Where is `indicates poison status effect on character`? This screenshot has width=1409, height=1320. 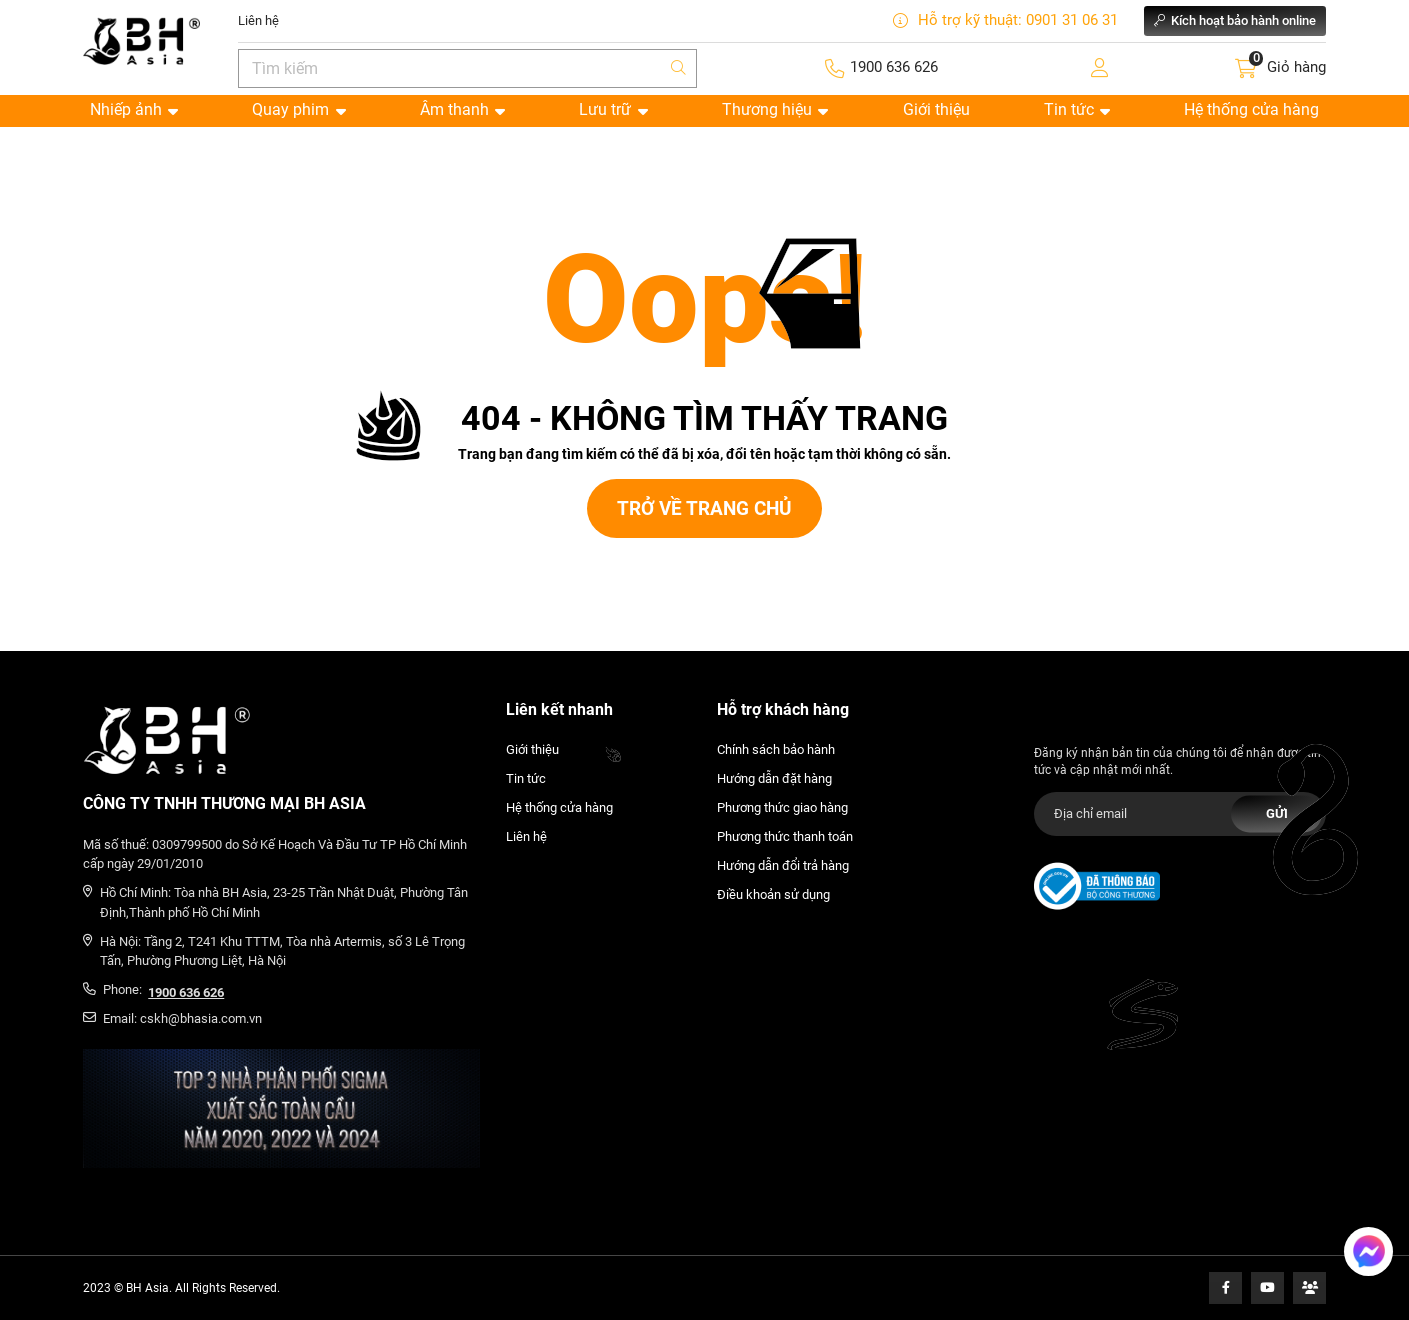
indicates poison status effect on character is located at coordinates (1315, 819).